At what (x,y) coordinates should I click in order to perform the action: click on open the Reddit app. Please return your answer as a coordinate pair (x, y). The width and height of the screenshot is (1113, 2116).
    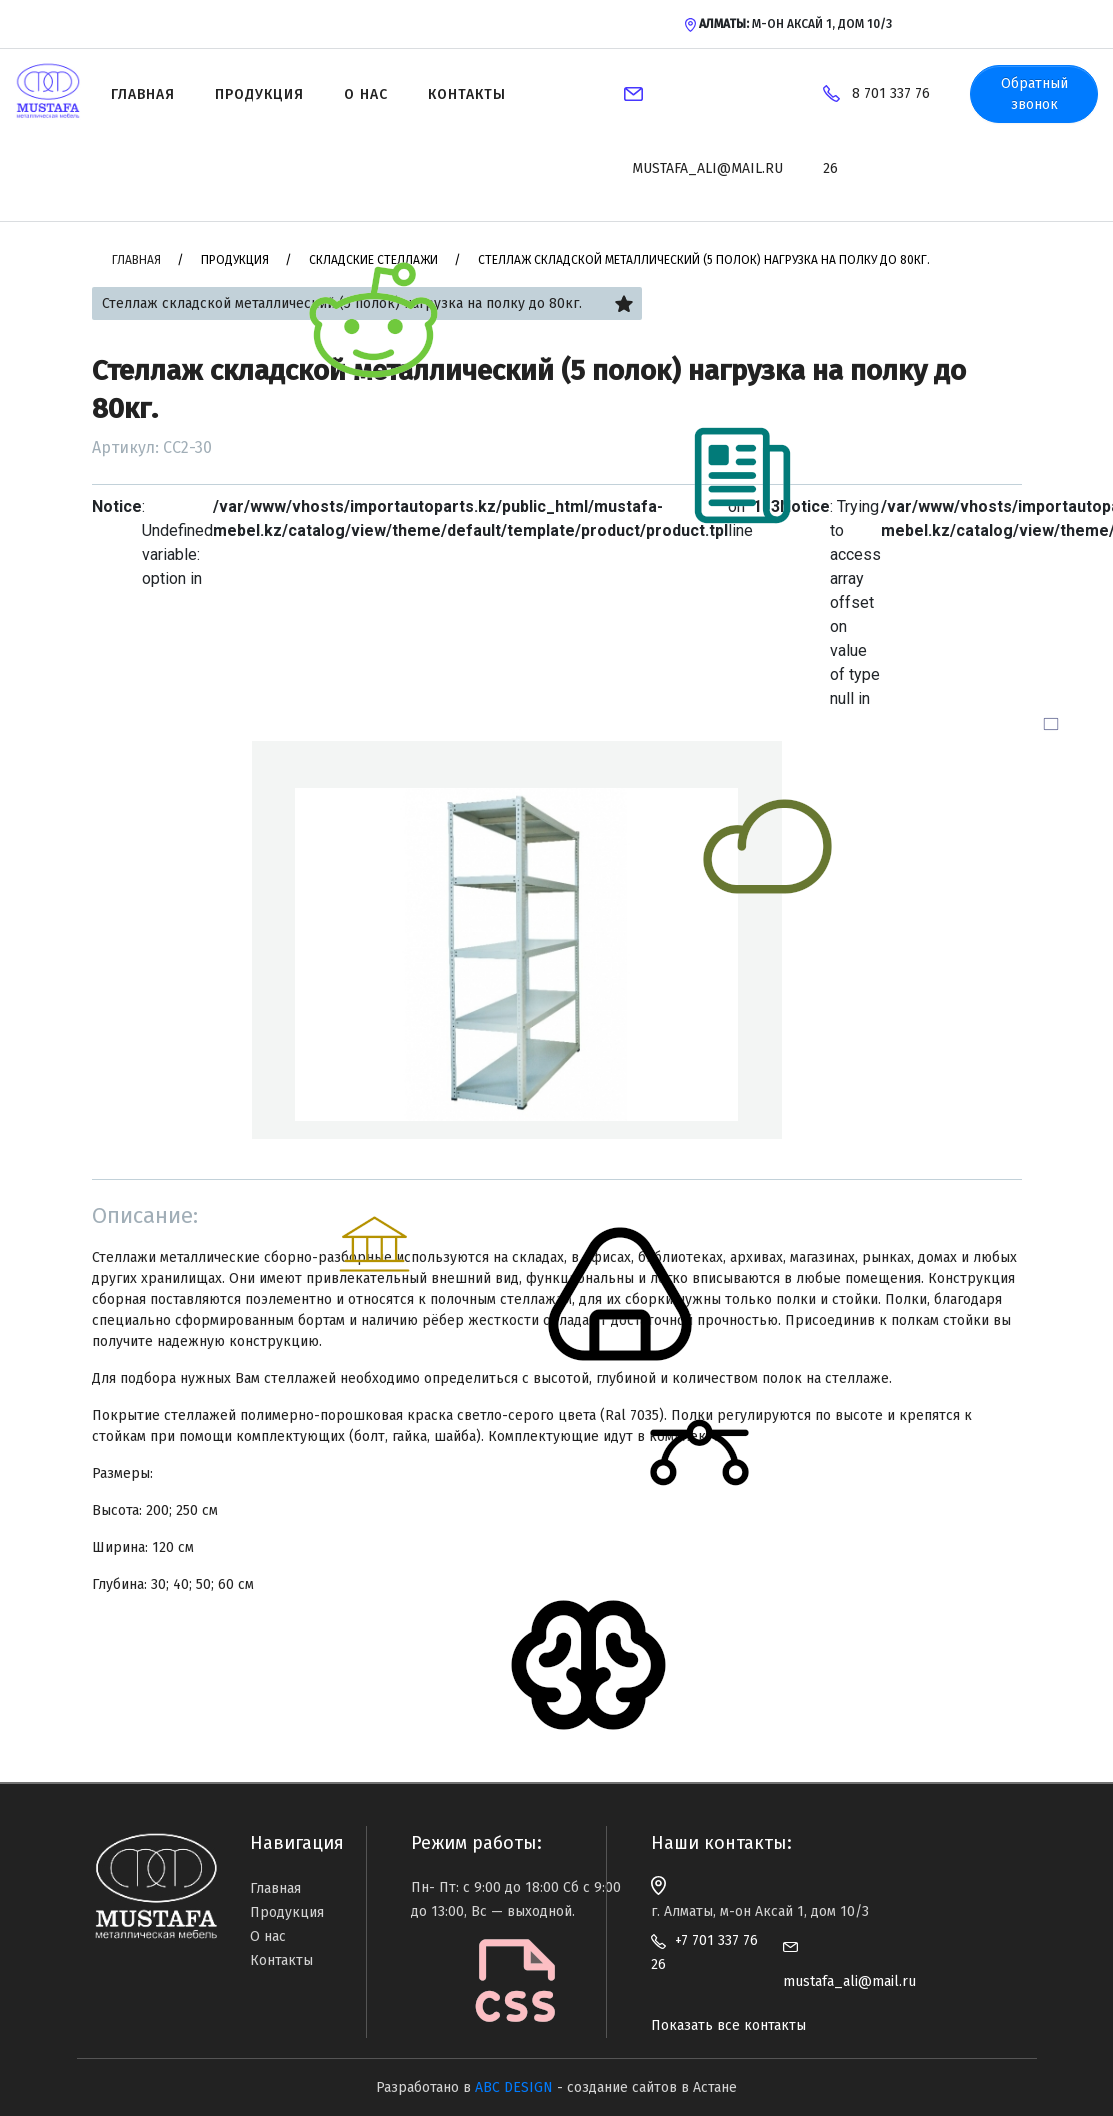
    Looking at the image, I should click on (373, 326).